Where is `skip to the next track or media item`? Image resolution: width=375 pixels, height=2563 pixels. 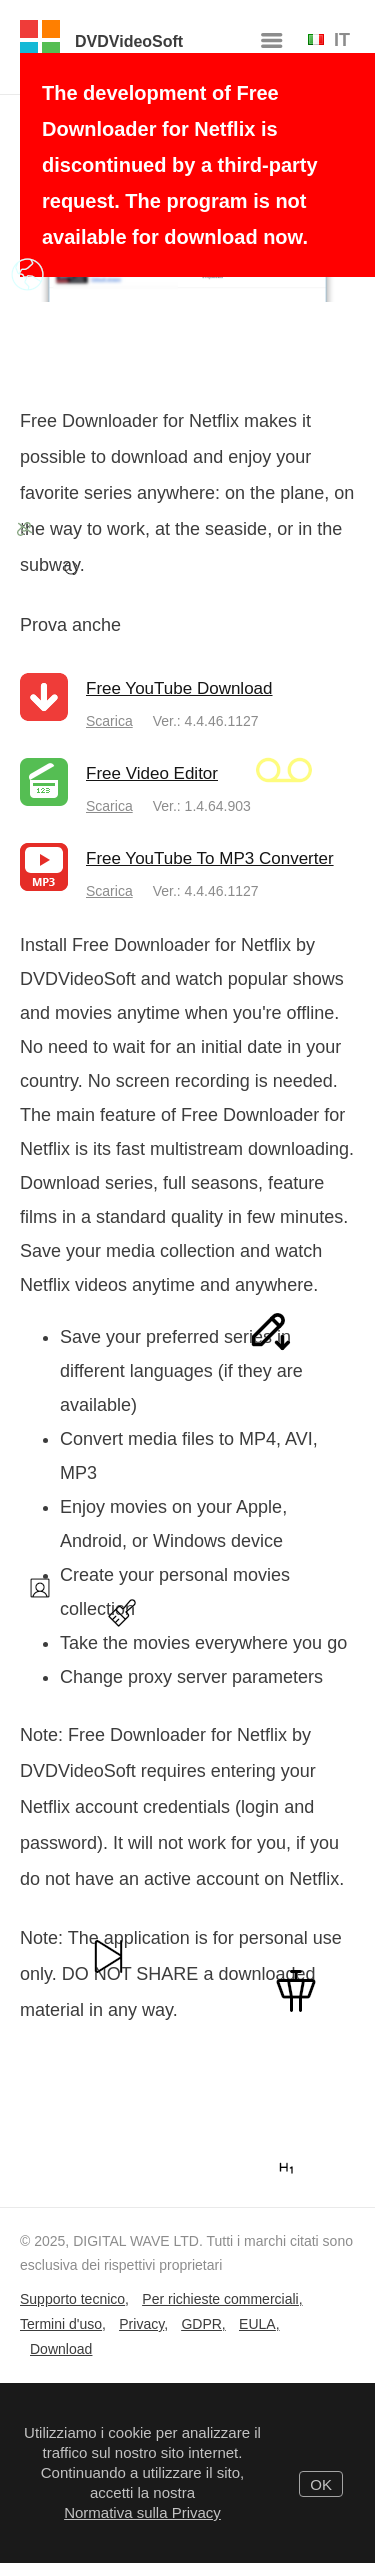
skip to the next track or media item is located at coordinates (108, 1956).